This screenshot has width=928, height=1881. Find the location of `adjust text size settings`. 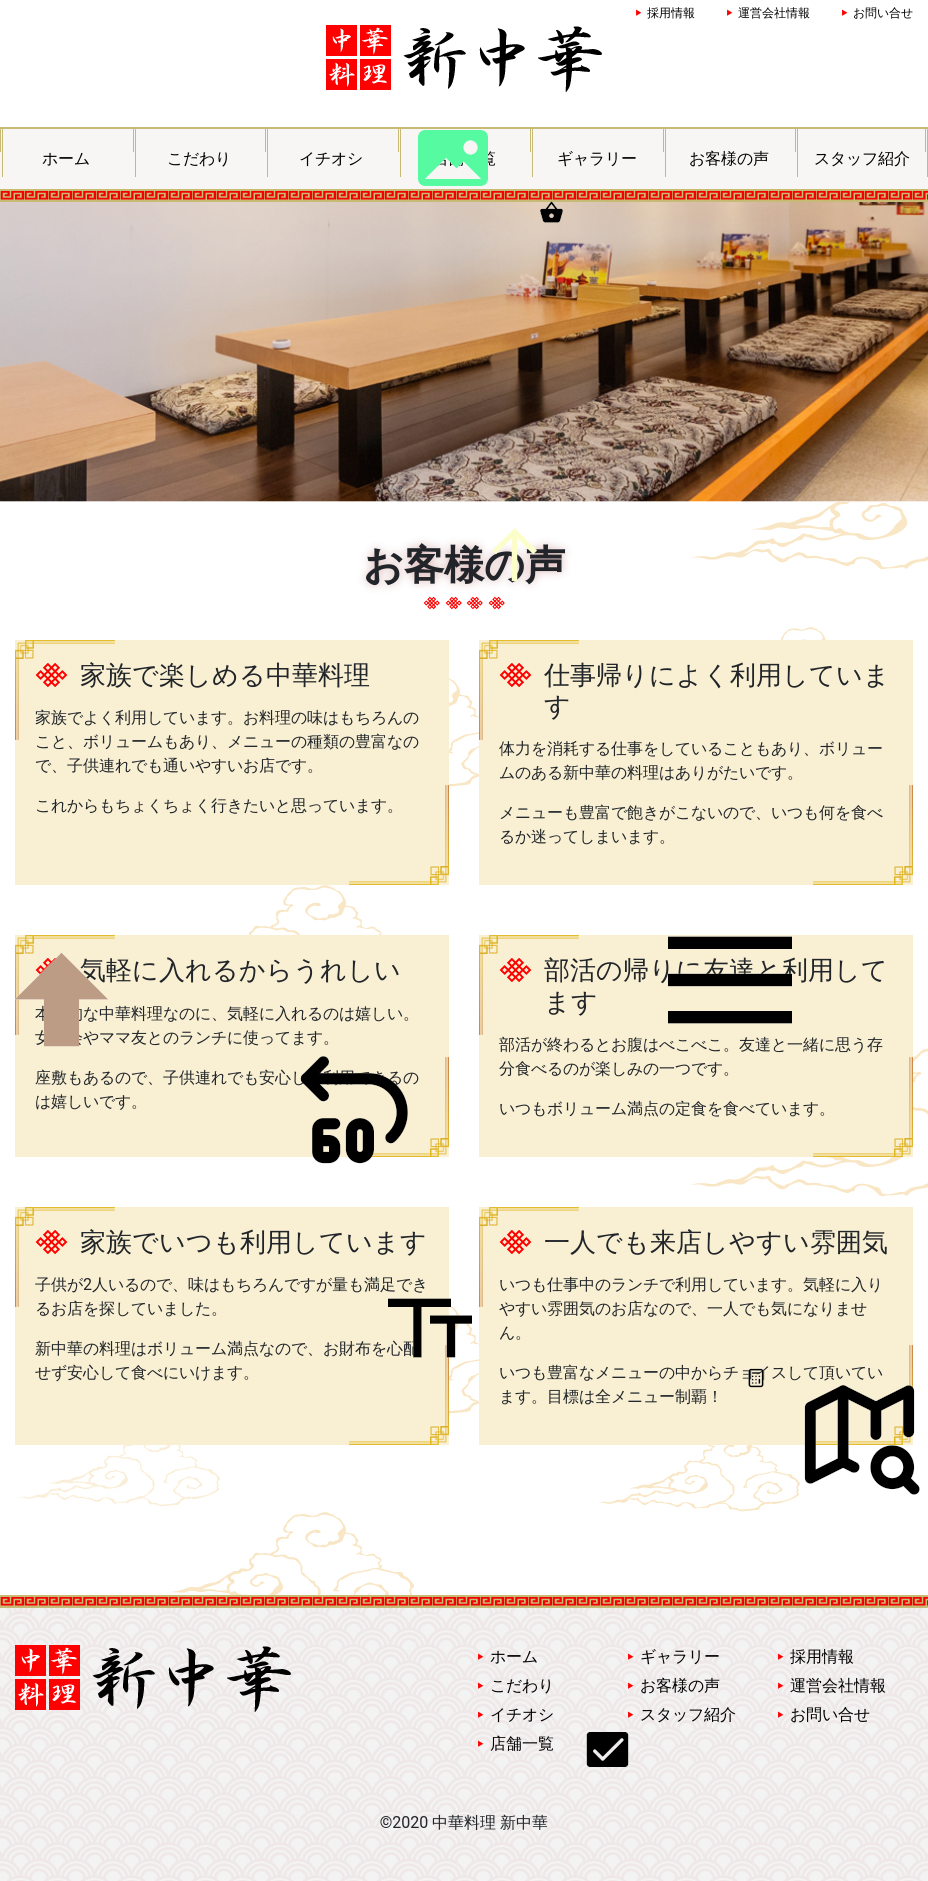

adjust text size settings is located at coordinates (430, 1328).